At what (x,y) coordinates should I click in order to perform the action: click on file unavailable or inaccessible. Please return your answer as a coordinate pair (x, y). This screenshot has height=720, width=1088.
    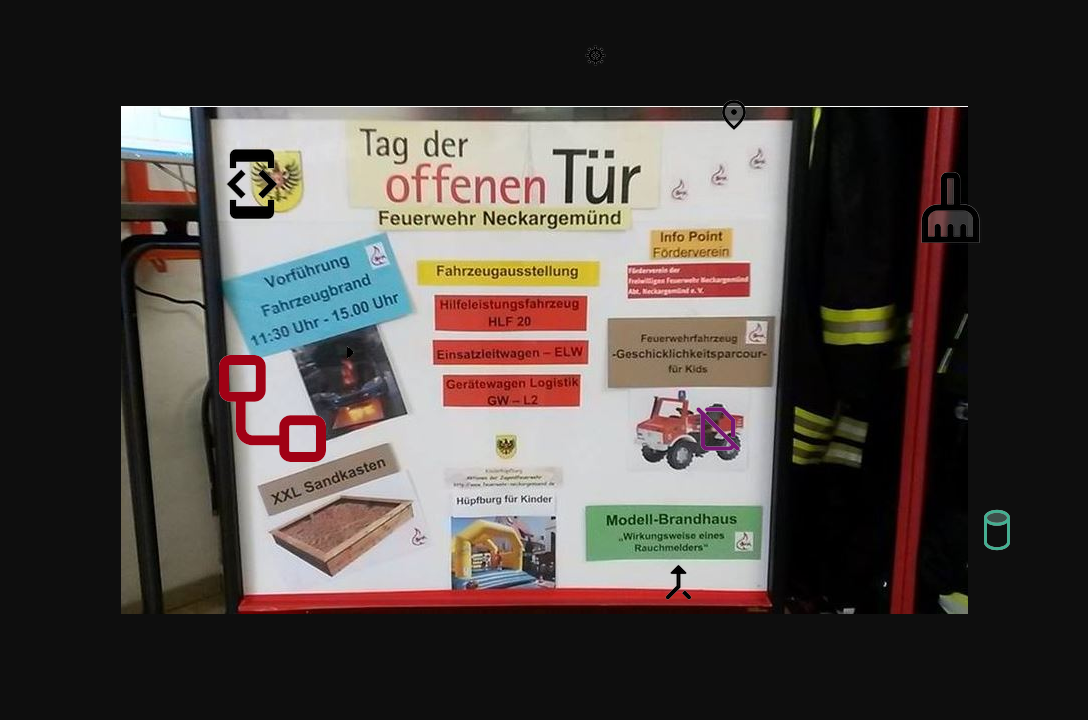
    Looking at the image, I should click on (718, 429).